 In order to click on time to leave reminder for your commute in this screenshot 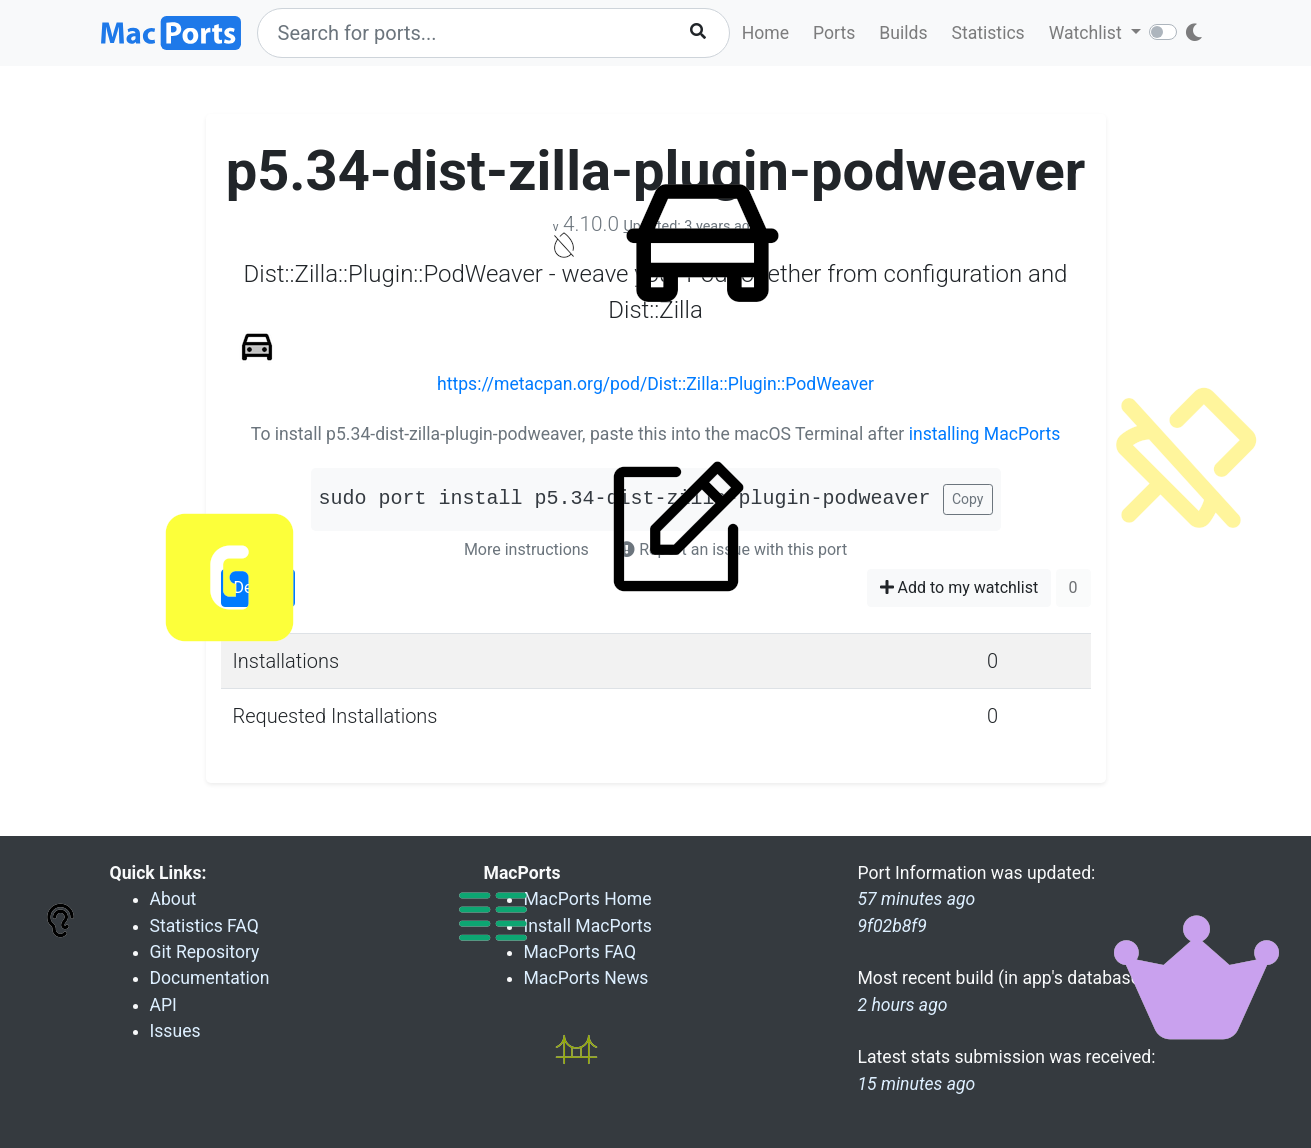, I will do `click(257, 347)`.